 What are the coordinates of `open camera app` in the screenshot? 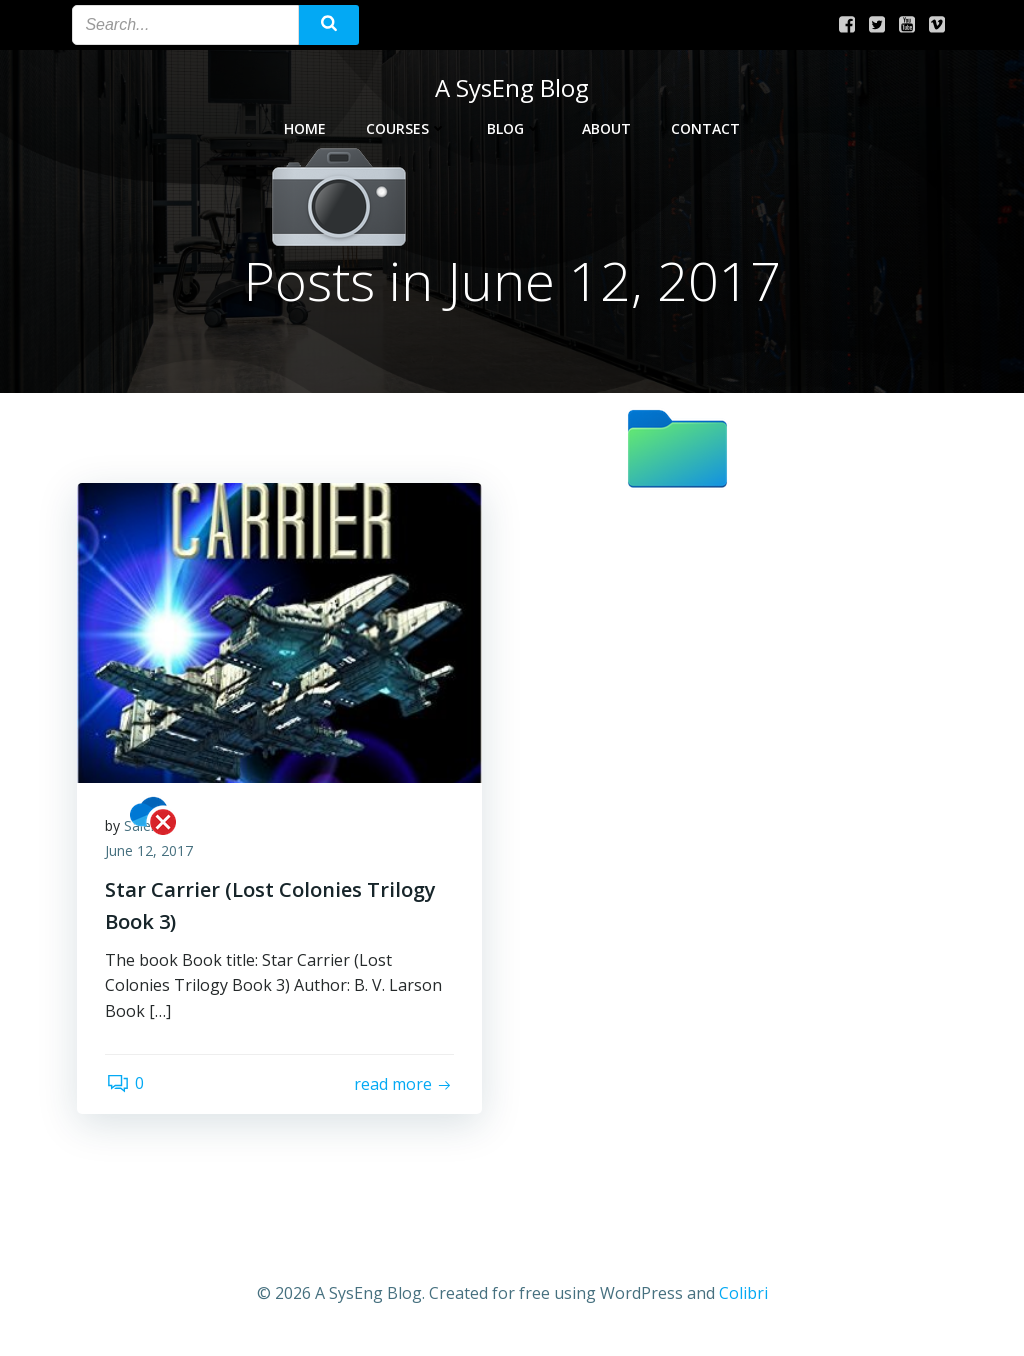 It's located at (339, 196).